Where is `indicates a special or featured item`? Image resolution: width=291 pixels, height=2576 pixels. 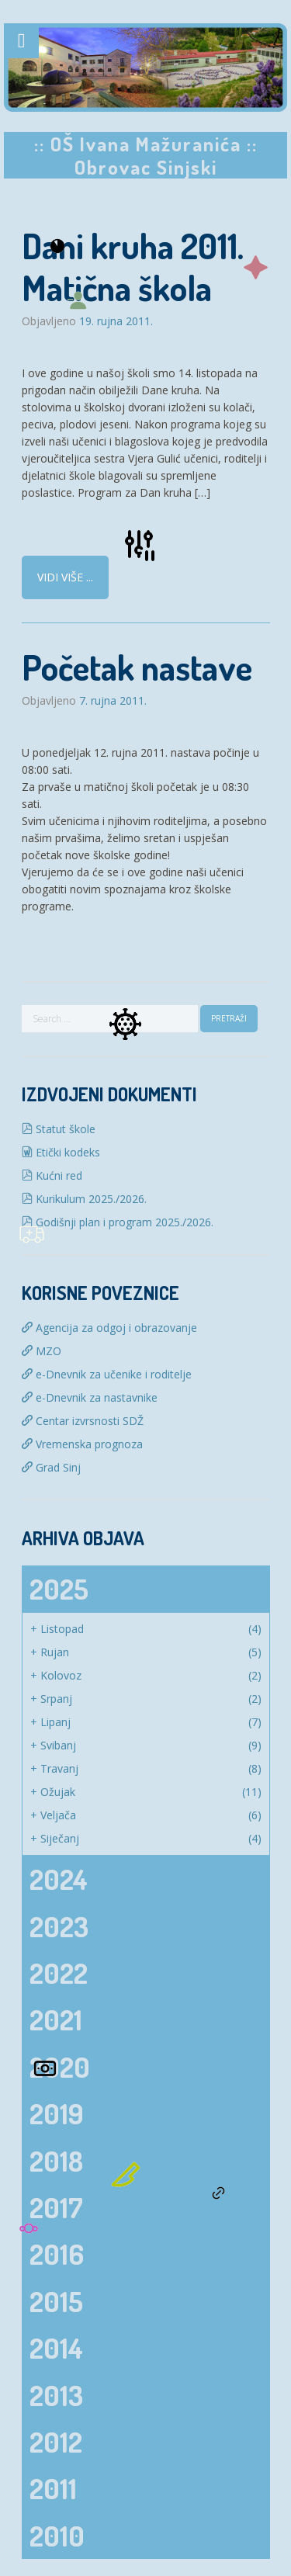
indicates a special or featured item is located at coordinates (255, 267).